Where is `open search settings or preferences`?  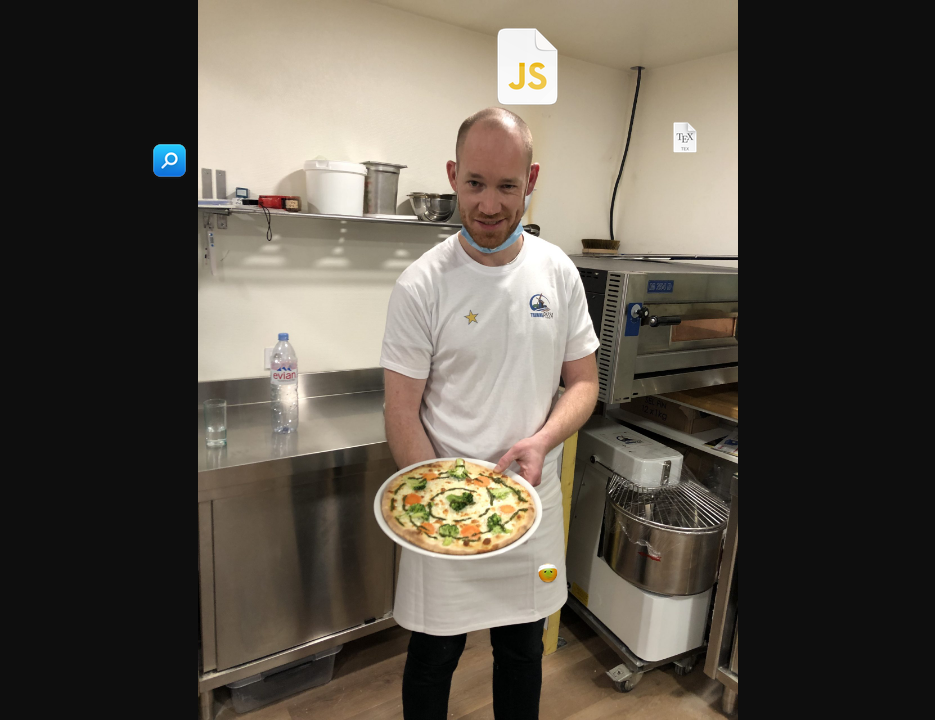 open search settings or preferences is located at coordinates (169, 160).